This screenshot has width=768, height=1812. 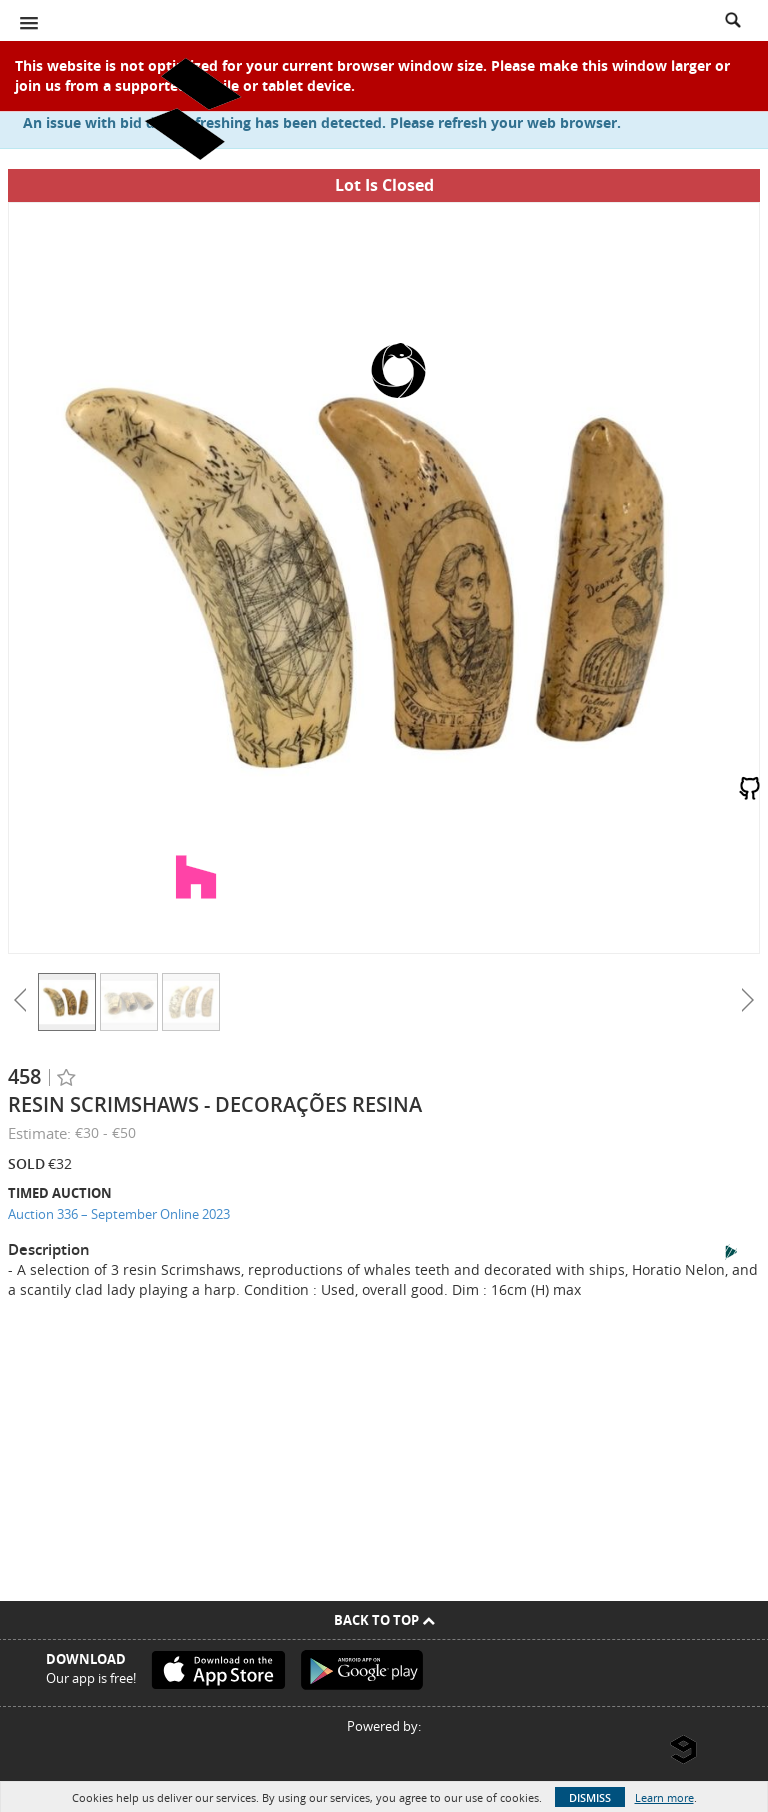 I want to click on open the 9GAG app, so click(x=683, y=1749).